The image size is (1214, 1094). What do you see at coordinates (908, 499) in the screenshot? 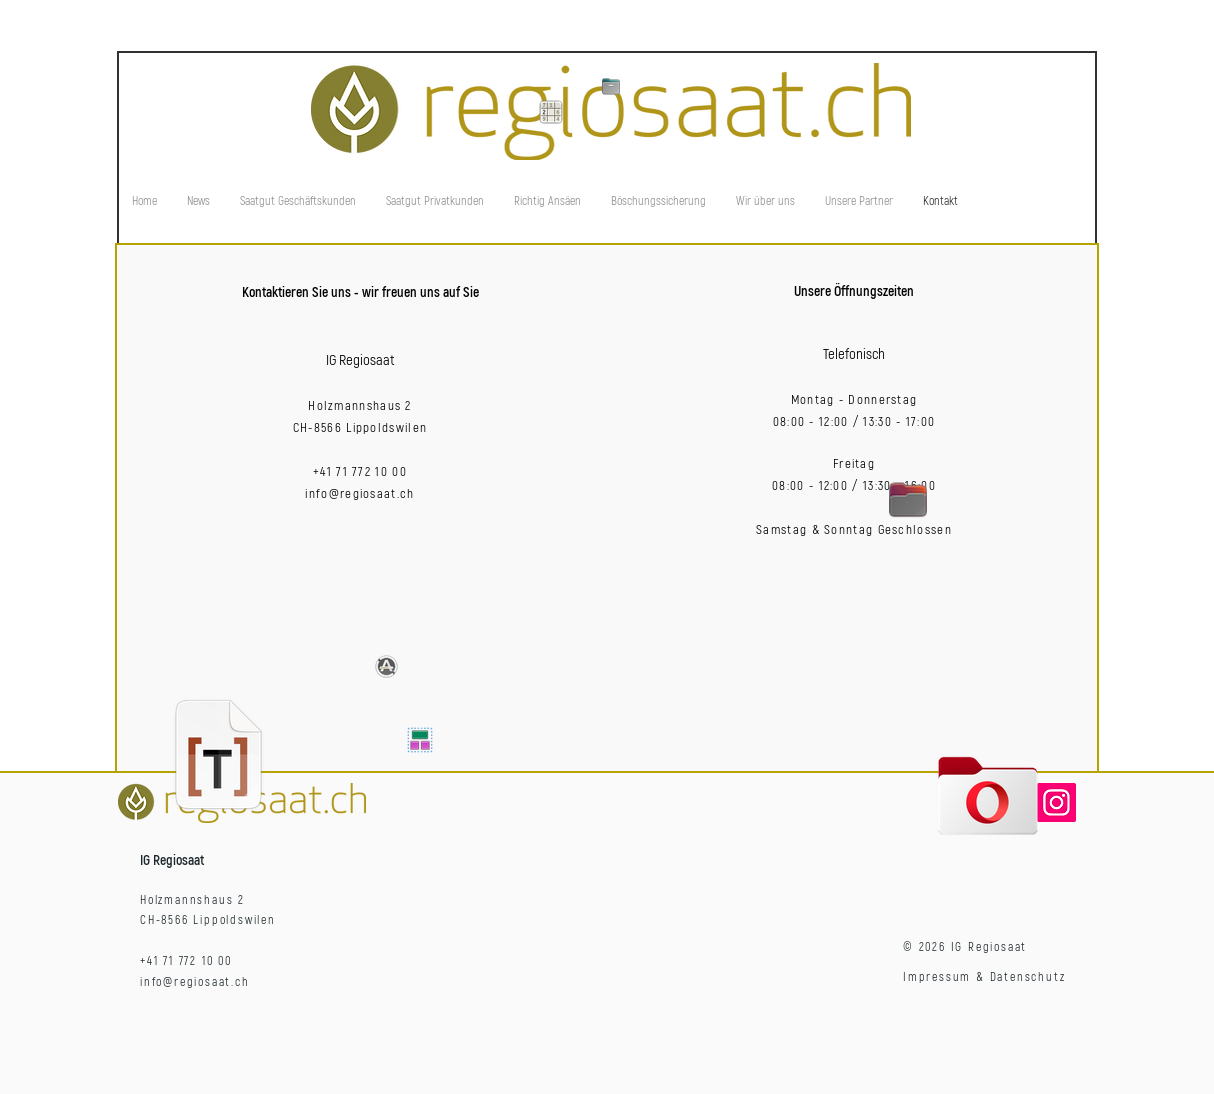
I see `indicates a folder is ready to accept a dragged item` at bounding box center [908, 499].